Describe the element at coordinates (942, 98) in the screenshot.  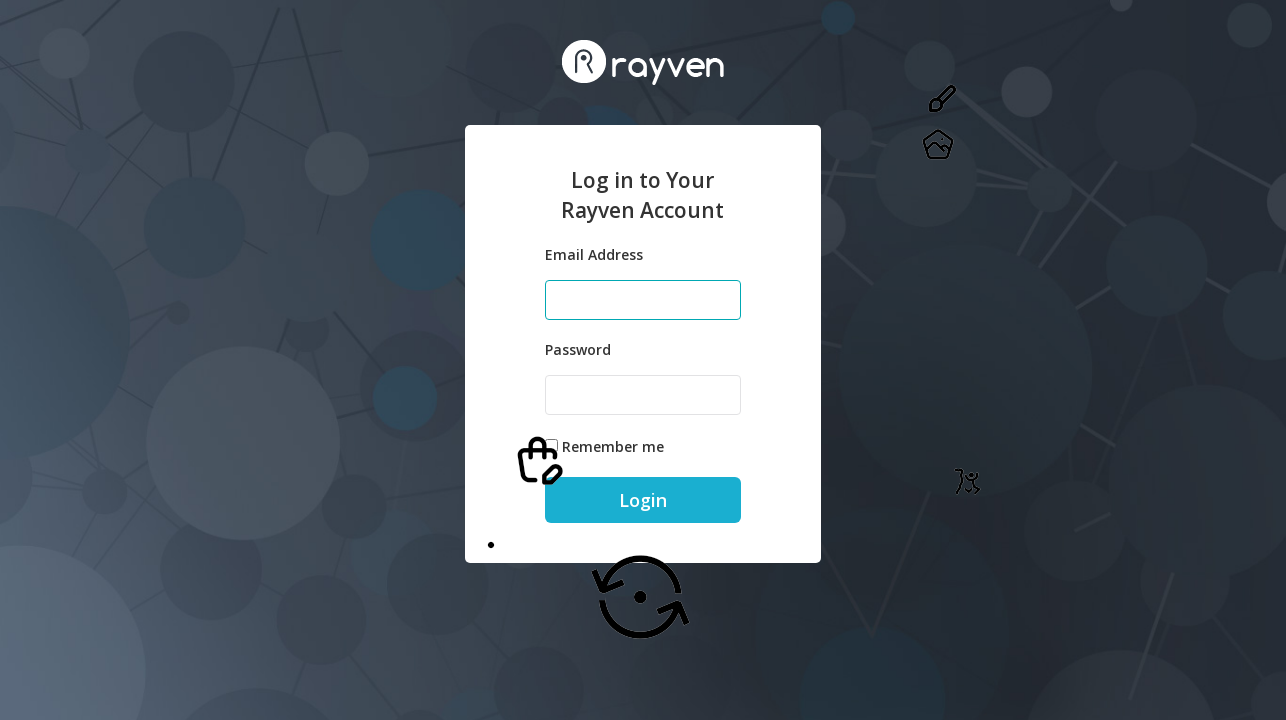
I see `access drawing or painting tools` at that location.